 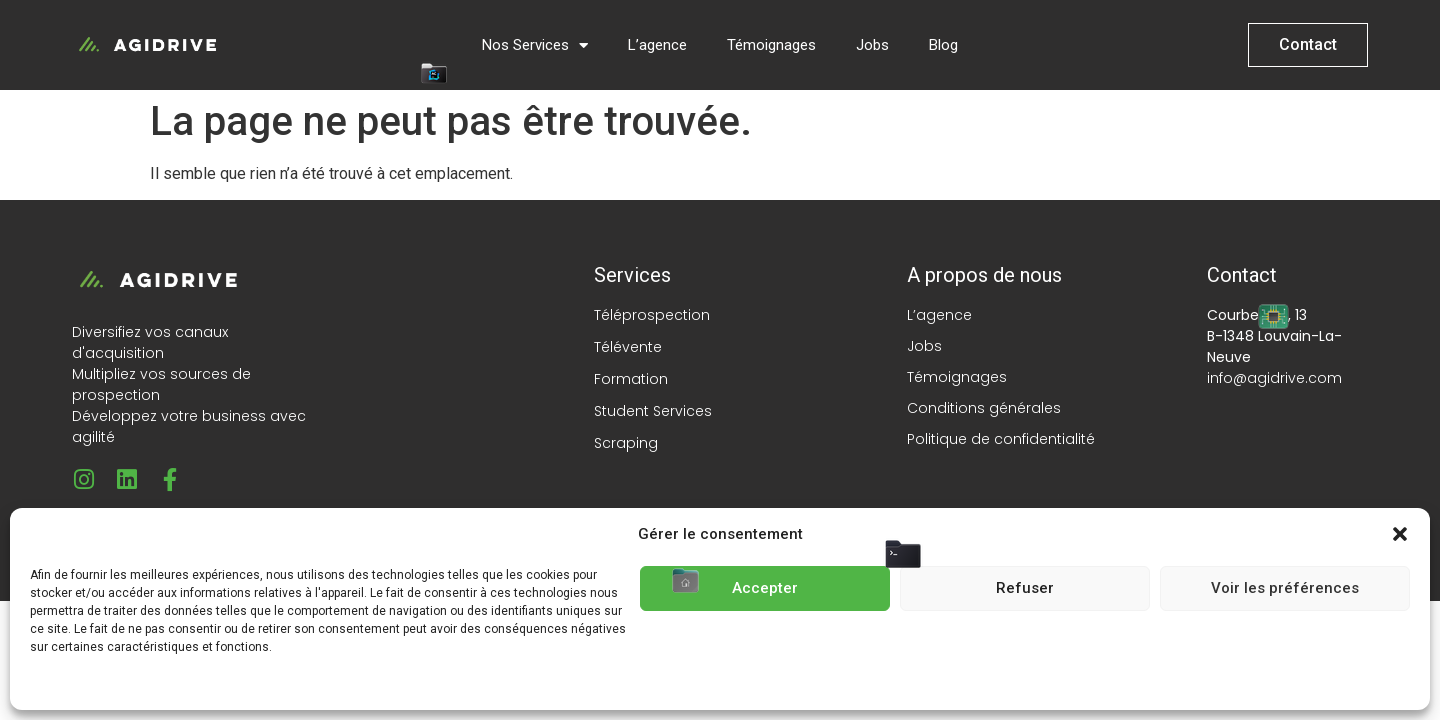 What do you see at coordinates (1273, 316) in the screenshot?
I see `open jockey hardware monitoring app` at bounding box center [1273, 316].